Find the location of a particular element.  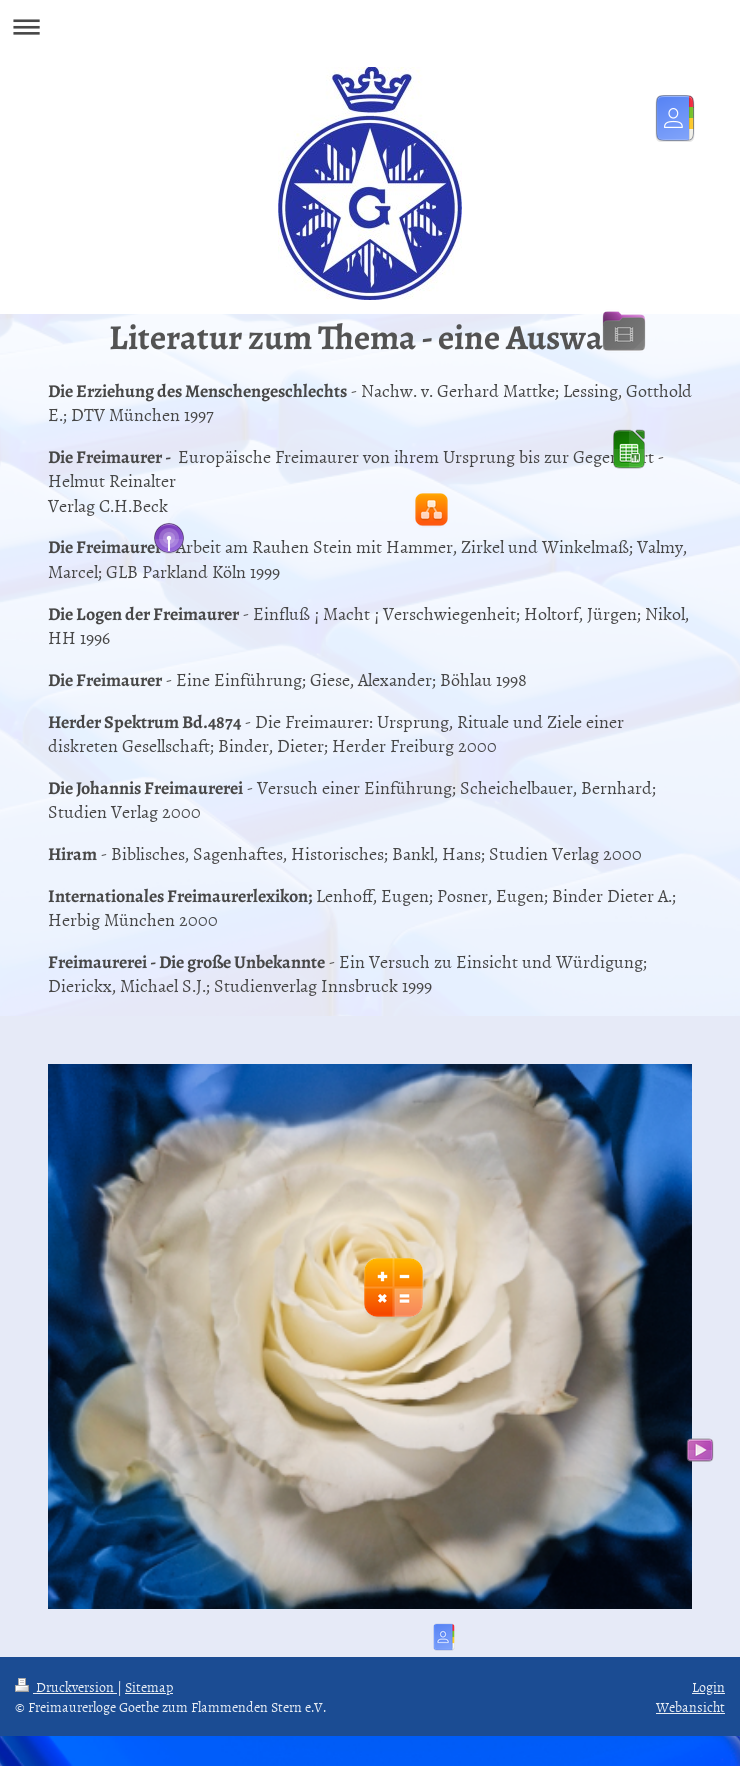

open the podcasts app is located at coordinates (169, 538).